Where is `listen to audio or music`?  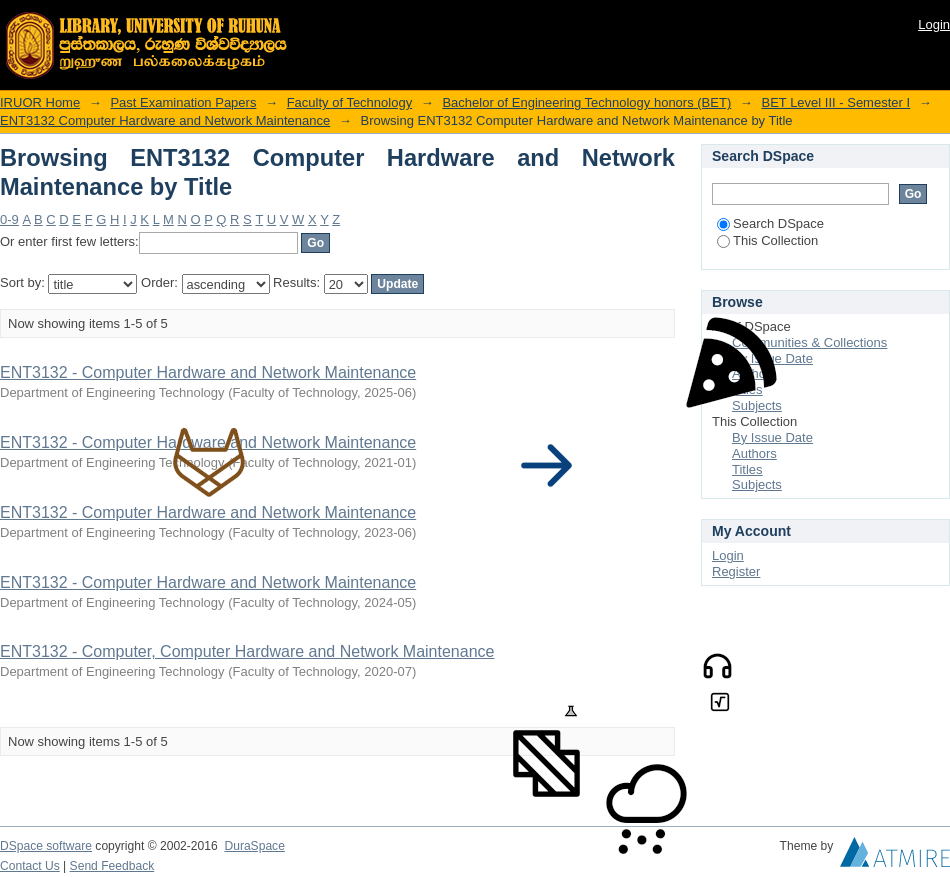 listen to audio or music is located at coordinates (717, 667).